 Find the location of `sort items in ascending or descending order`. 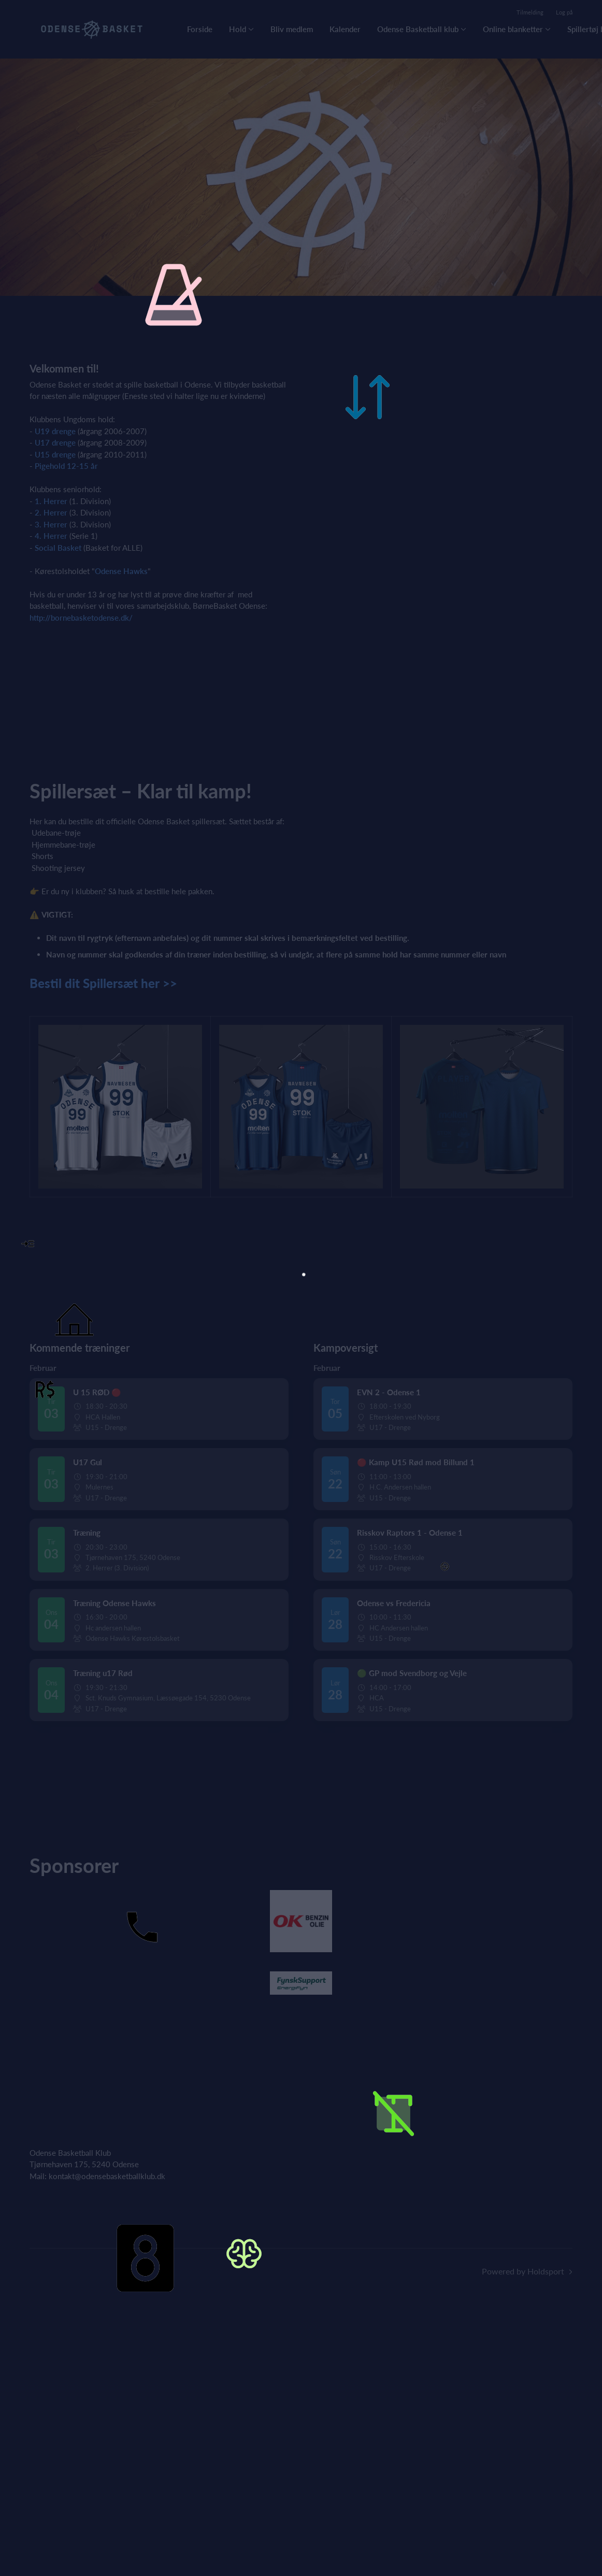

sort items in ascending or descending order is located at coordinates (367, 397).